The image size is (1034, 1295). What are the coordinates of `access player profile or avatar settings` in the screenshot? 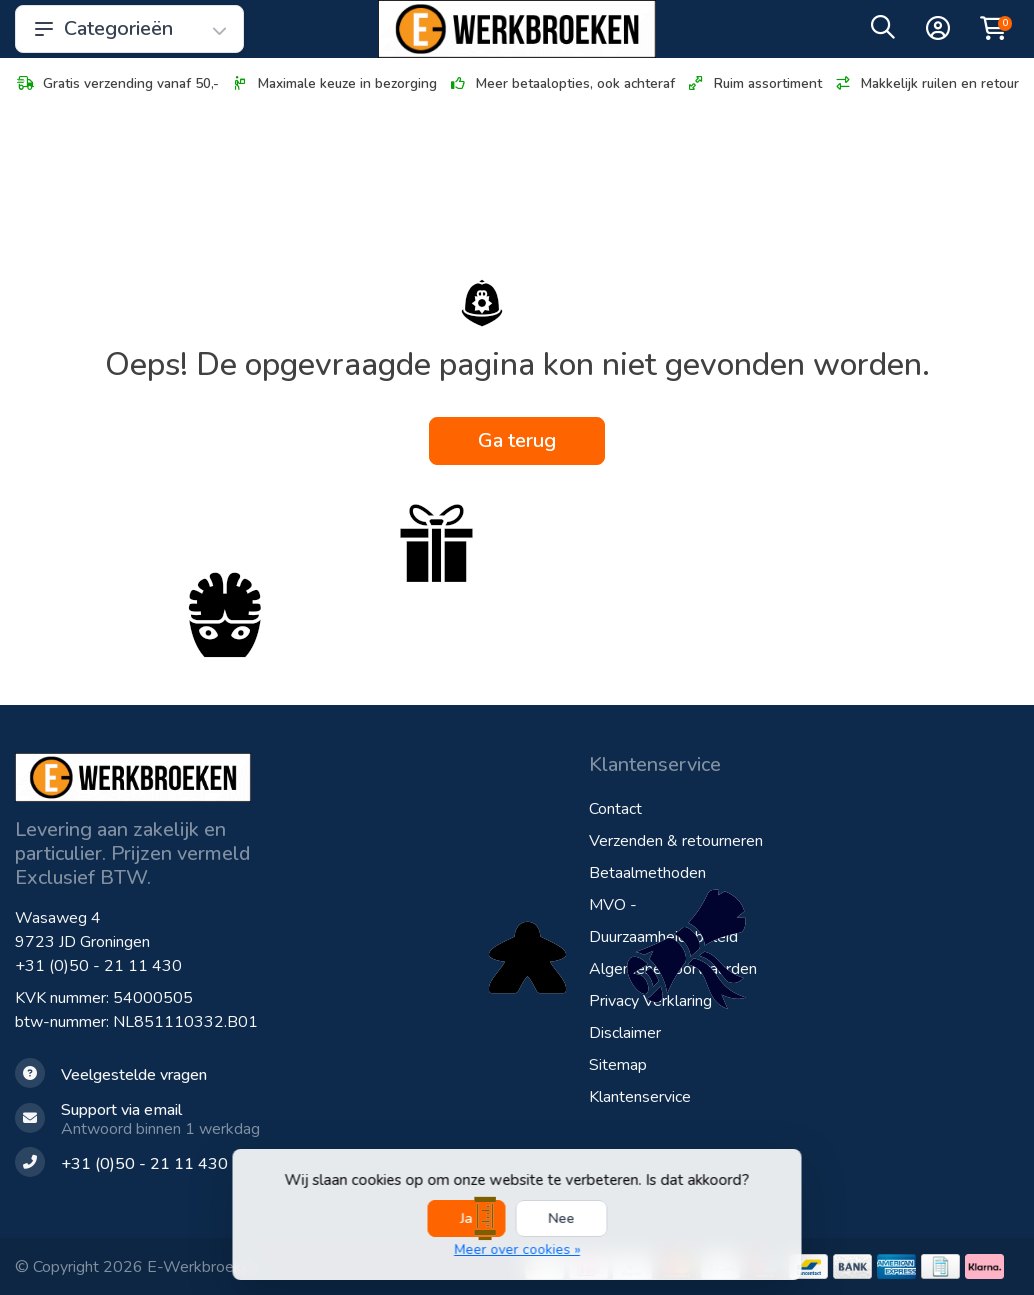 It's located at (527, 957).